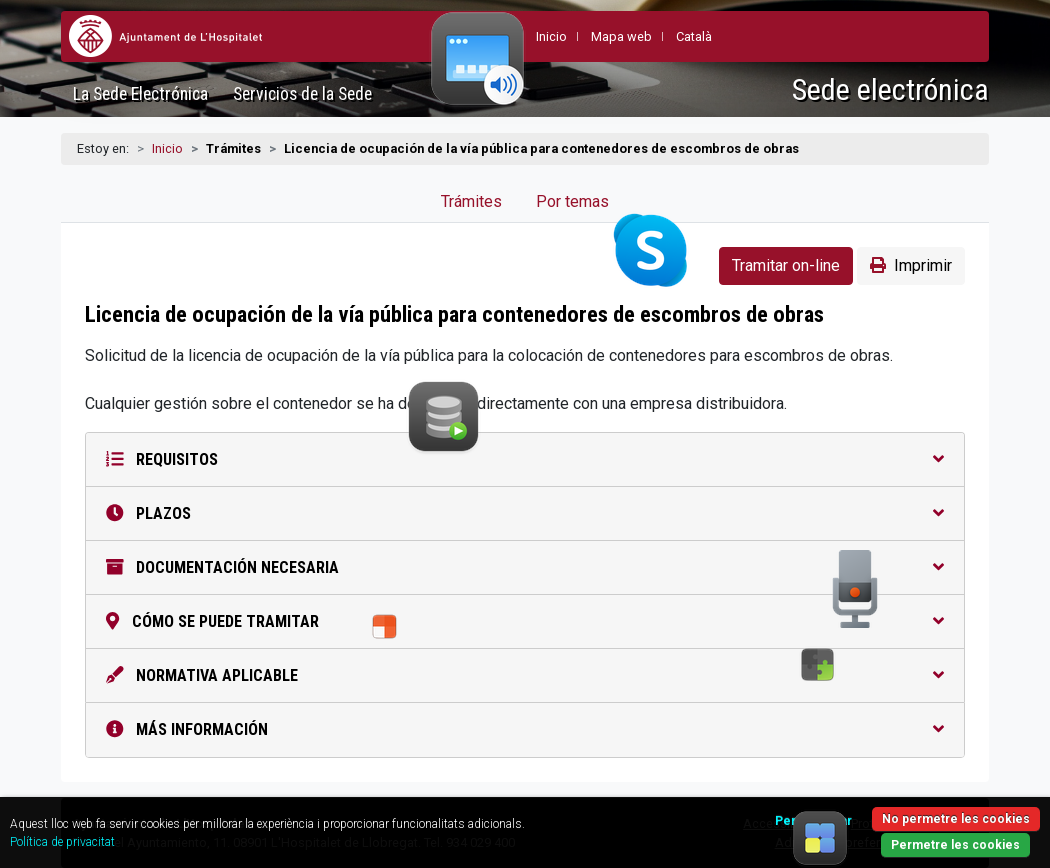 The width and height of the screenshot is (1050, 868). What do you see at coordinates (817, 664) in the screenshot?
I see `open browser extensions manager` at bounding box center [817, 664].